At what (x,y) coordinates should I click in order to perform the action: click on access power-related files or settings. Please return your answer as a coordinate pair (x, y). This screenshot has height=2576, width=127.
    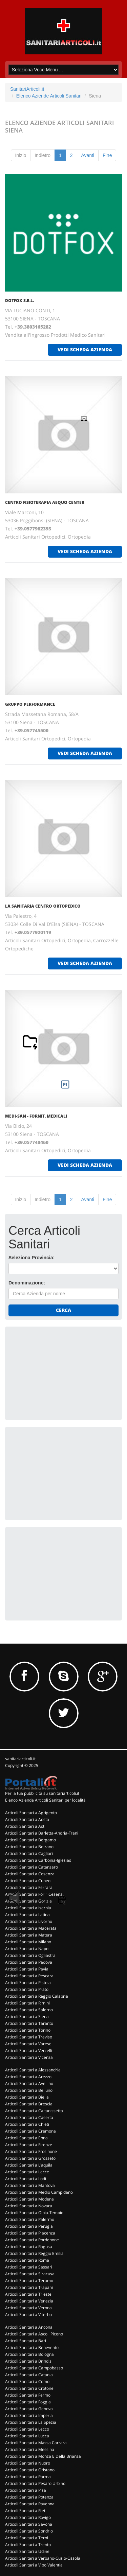
    Looking at the image, I should click on (30, 1041).